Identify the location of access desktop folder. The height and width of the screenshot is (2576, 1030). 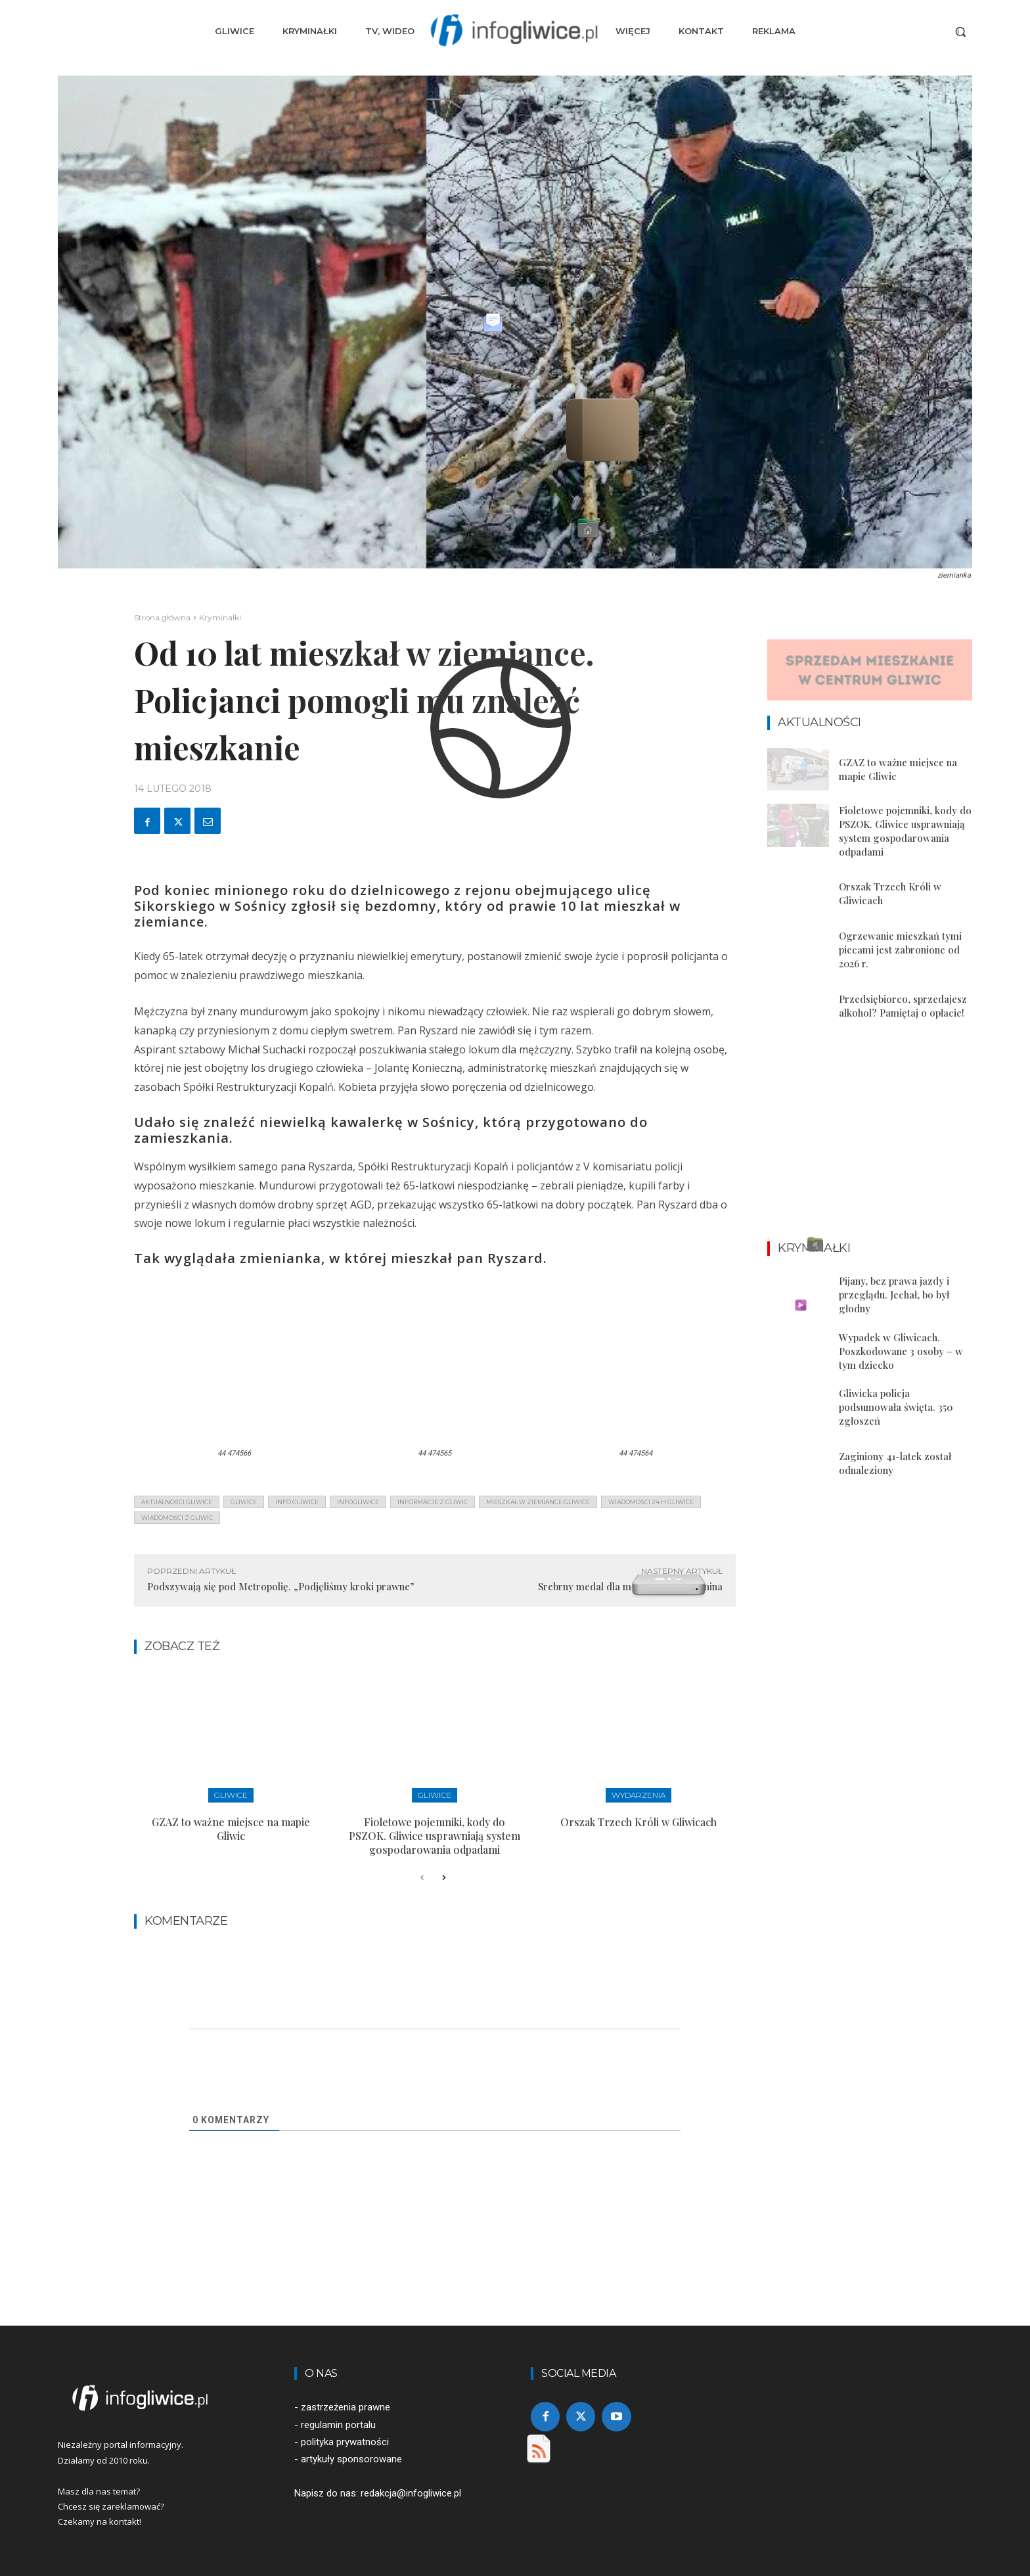
(602, 427).